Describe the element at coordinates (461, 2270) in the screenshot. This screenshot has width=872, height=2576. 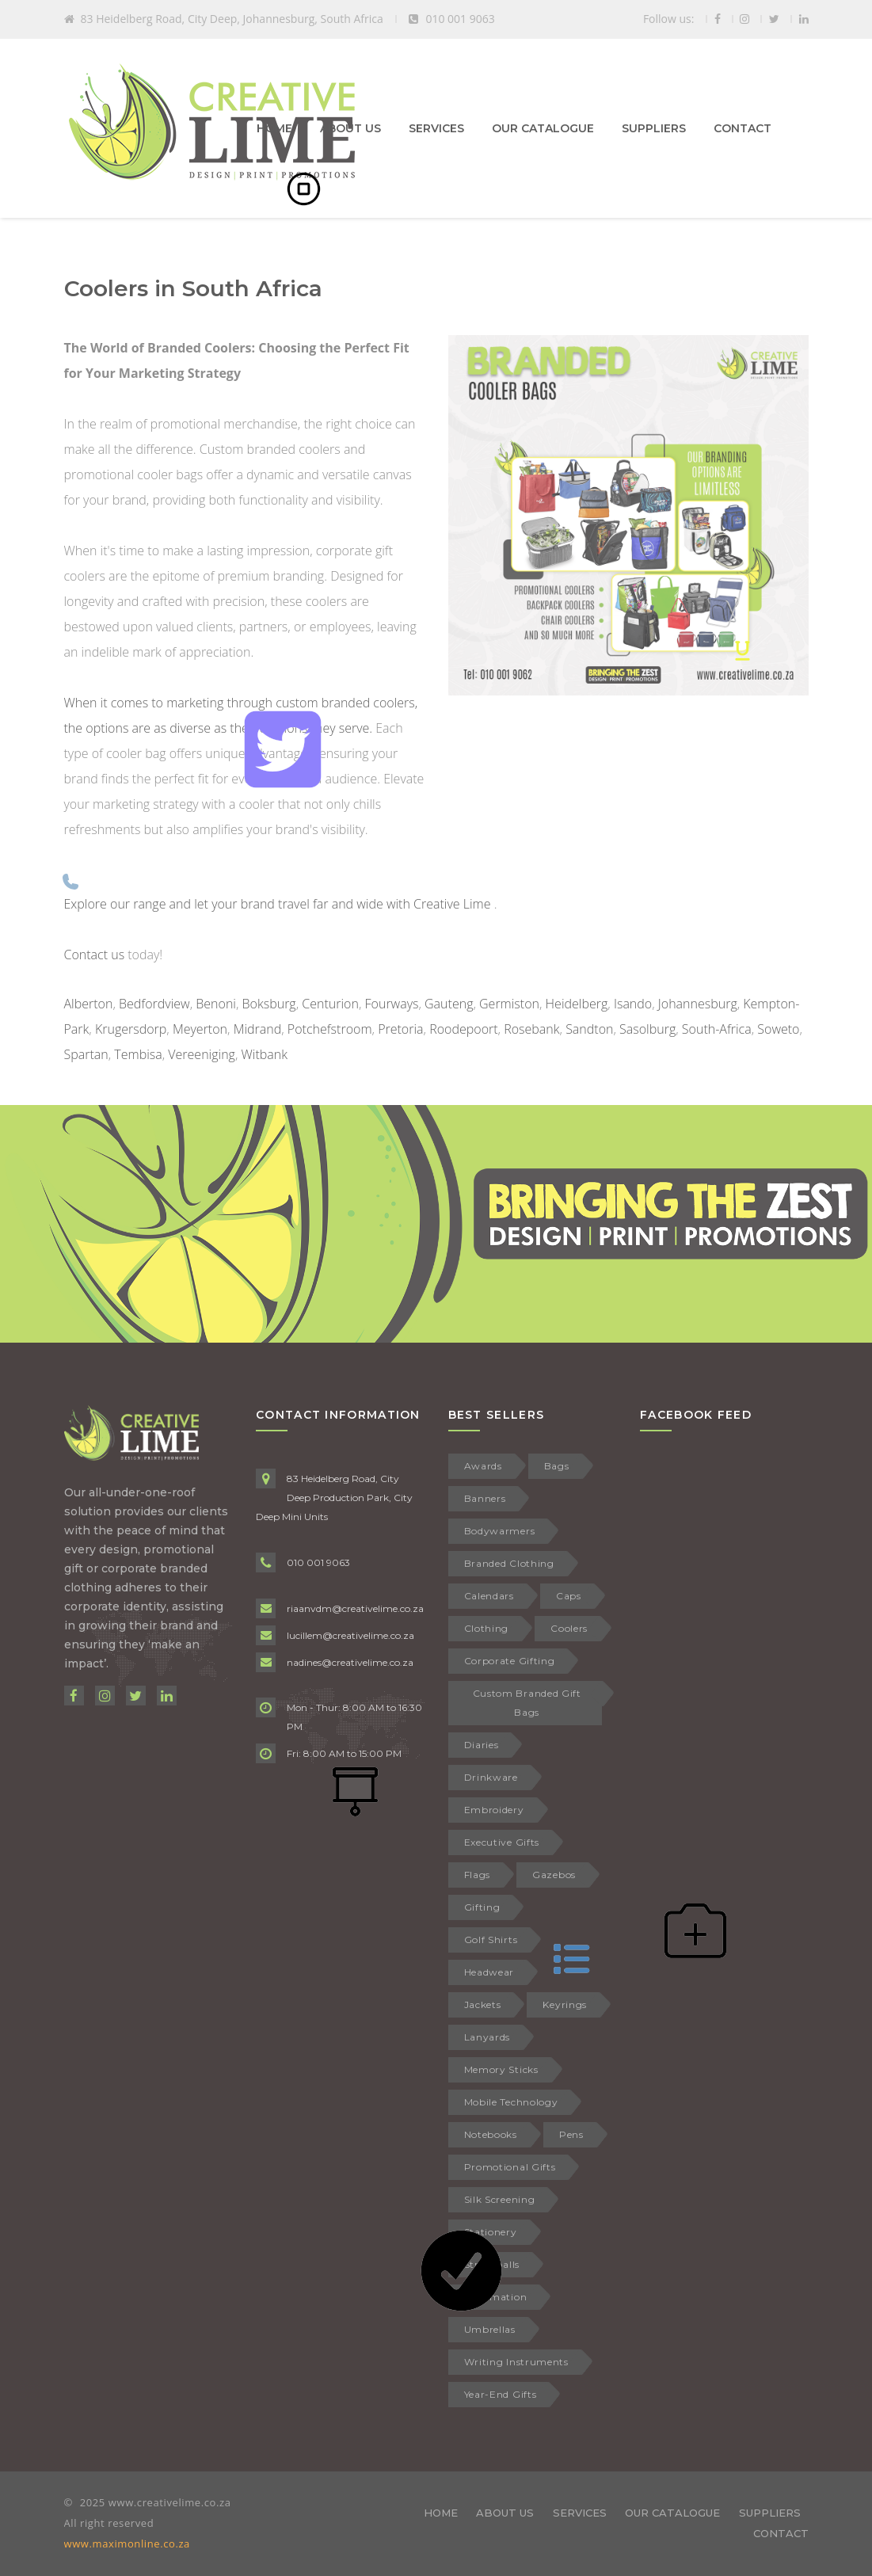
I see `indicates successful completion of an action` at that location.